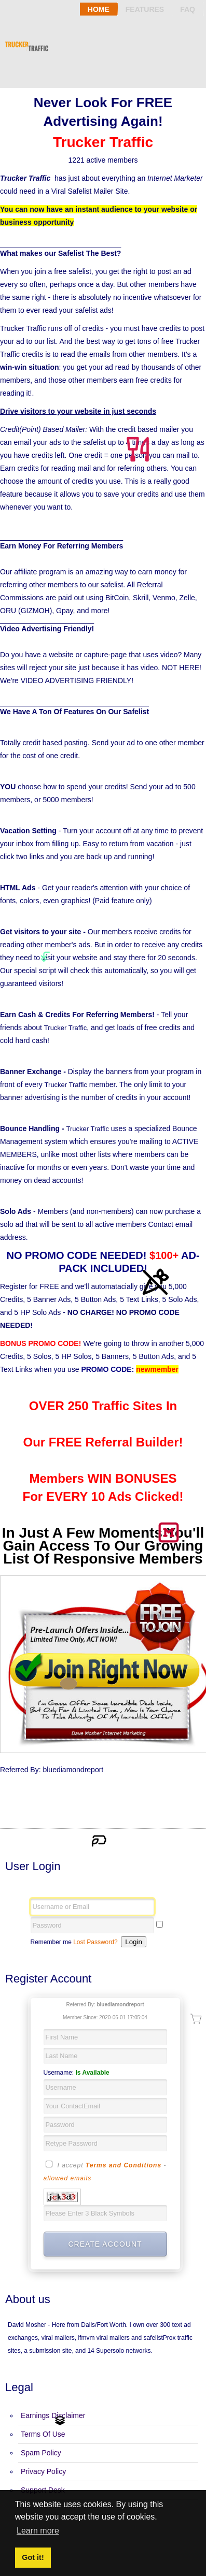  I want to click on access cooking or recipe features, so click(138, 449).